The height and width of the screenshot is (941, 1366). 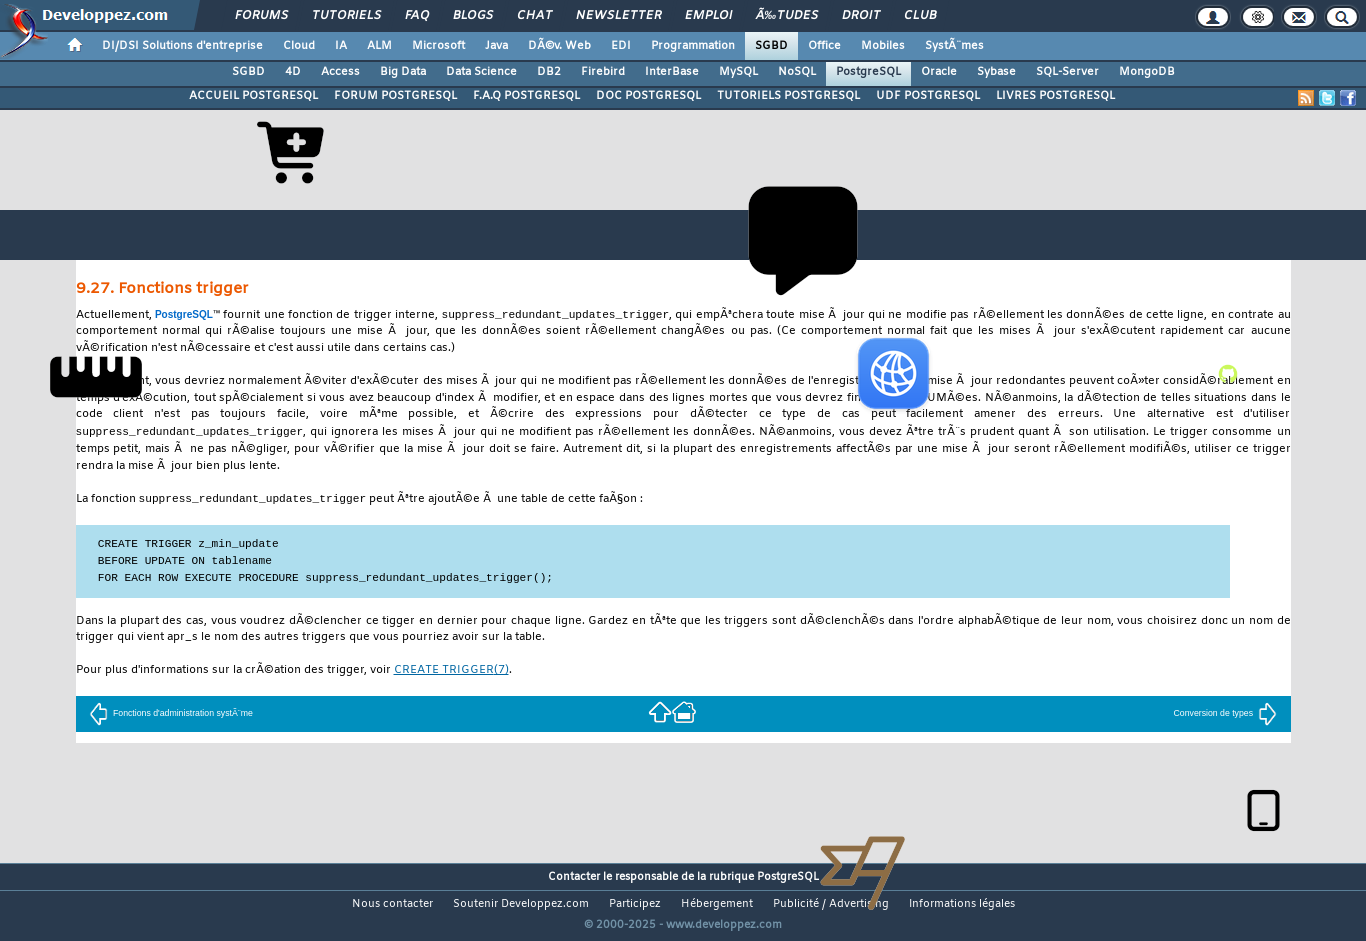 What do you see at coordinates (1263, 810) in the screenshot?
I see `switch to tablet view or layout` at bounding box center [1263, 810].